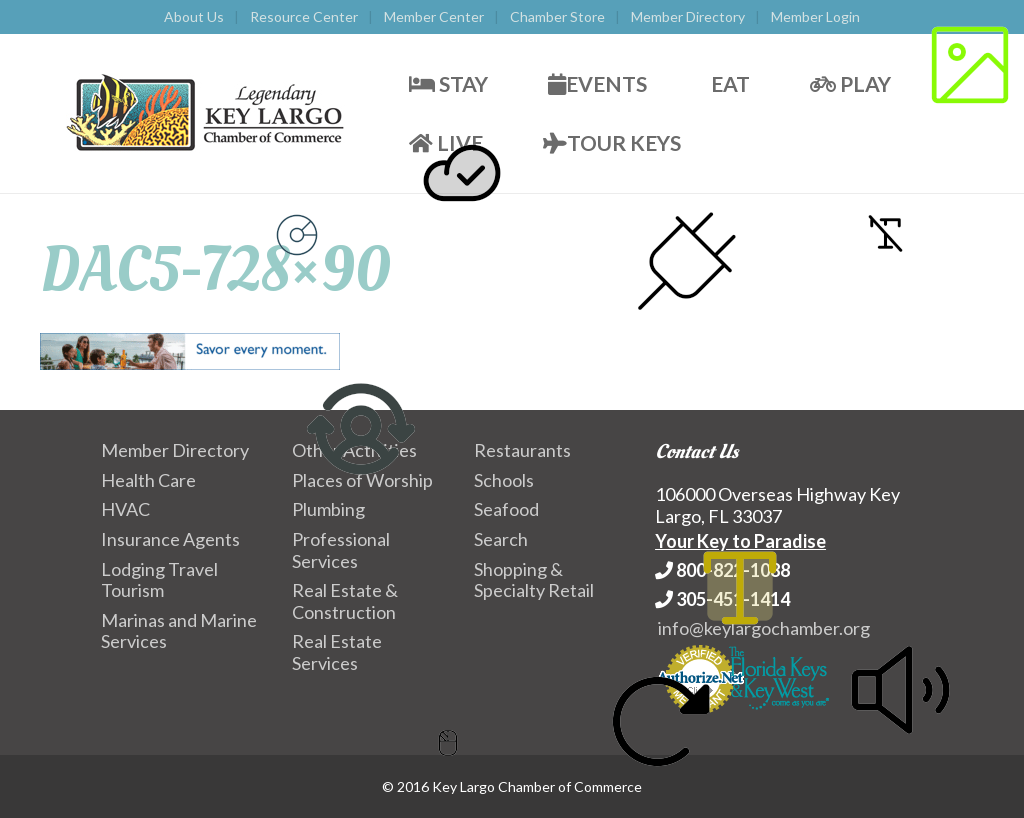 The height and width of the screenshot is (818, 1024). Describe the element at coordinates (657, 721) in the screenshot. I see `refresh or reload the current page` at that location.